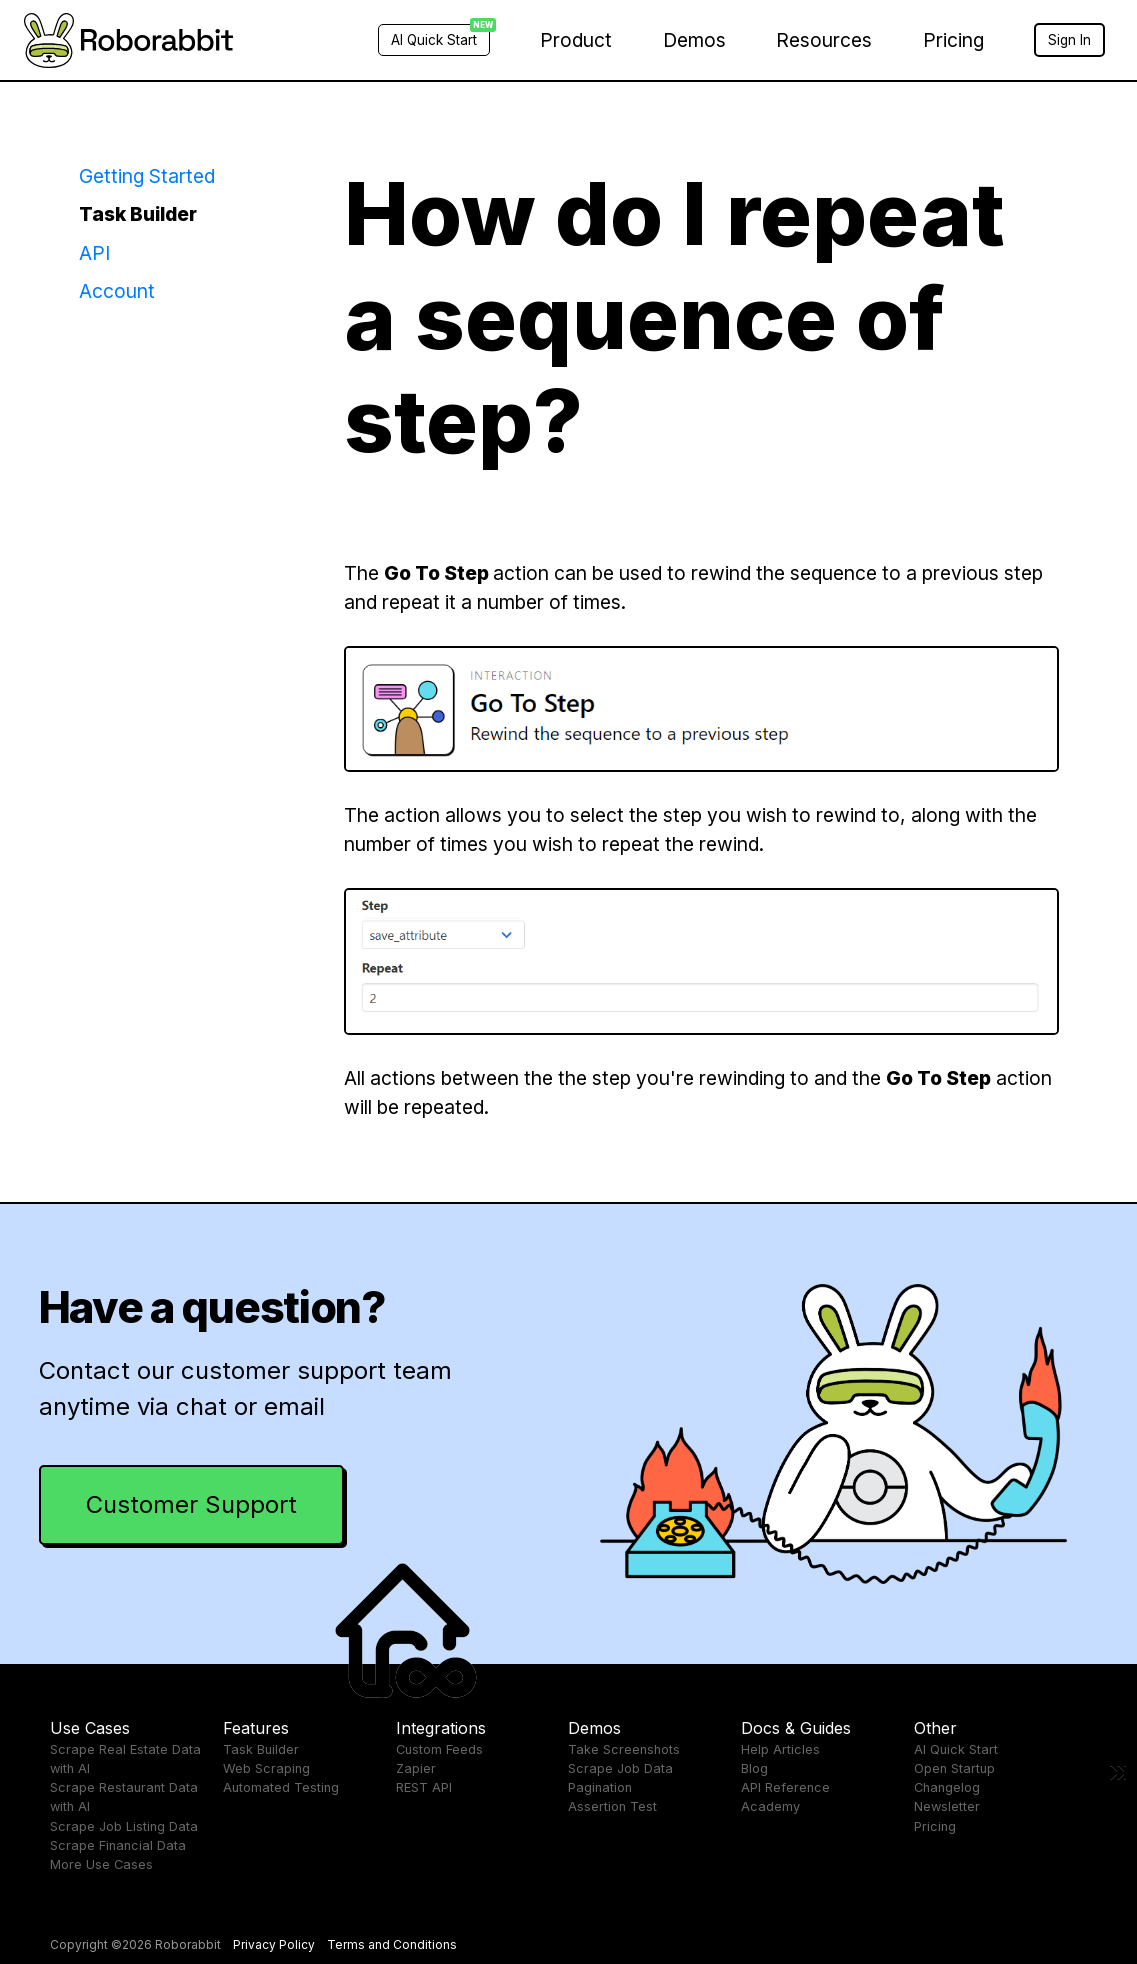 The image size is (1137, 1964). Describe the element at coordinates (402, 1630) in the screenshot. I see `access smart home automation settings` at that location.